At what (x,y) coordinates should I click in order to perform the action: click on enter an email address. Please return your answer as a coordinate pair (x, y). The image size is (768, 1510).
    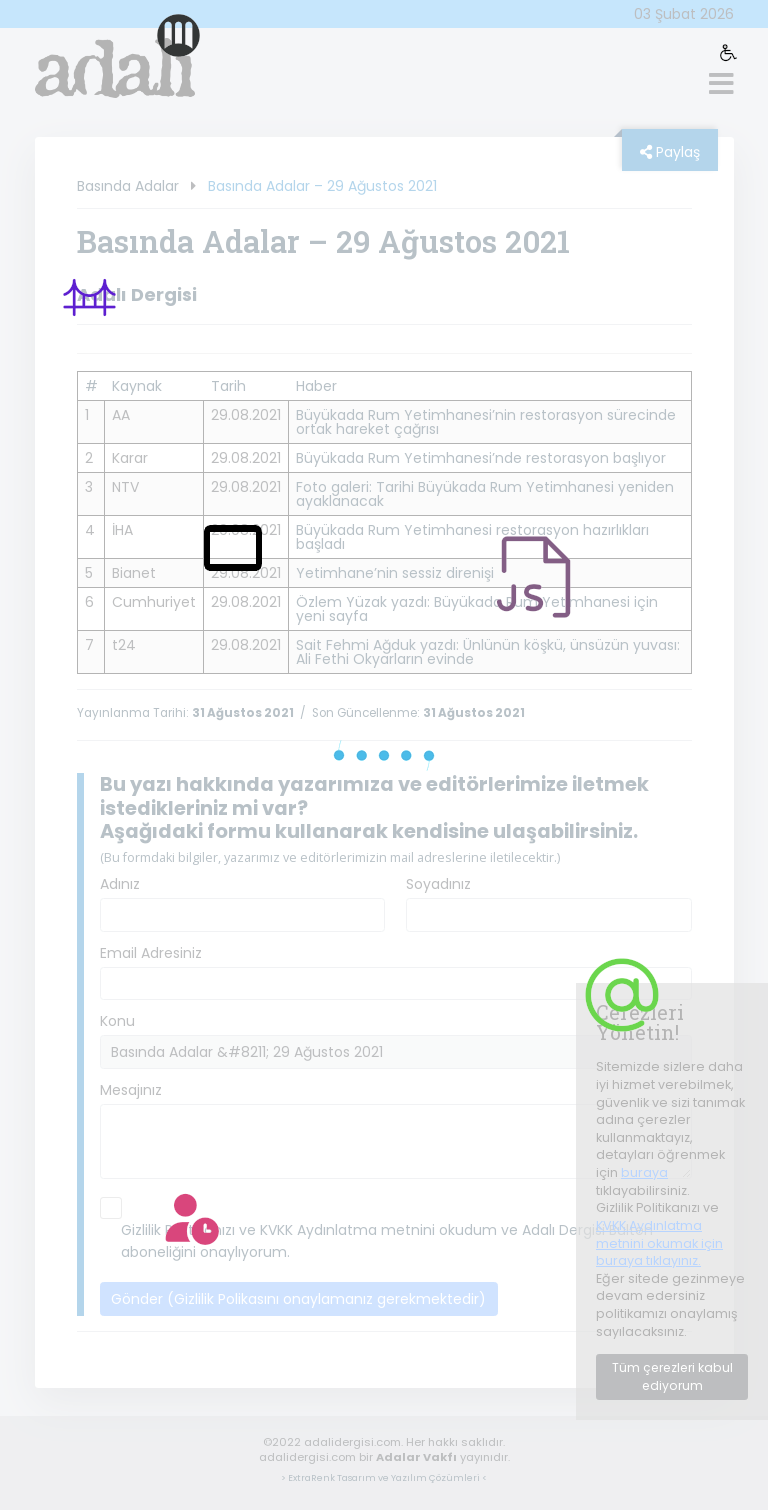
    Looking at the image, I should click on (622, 995).